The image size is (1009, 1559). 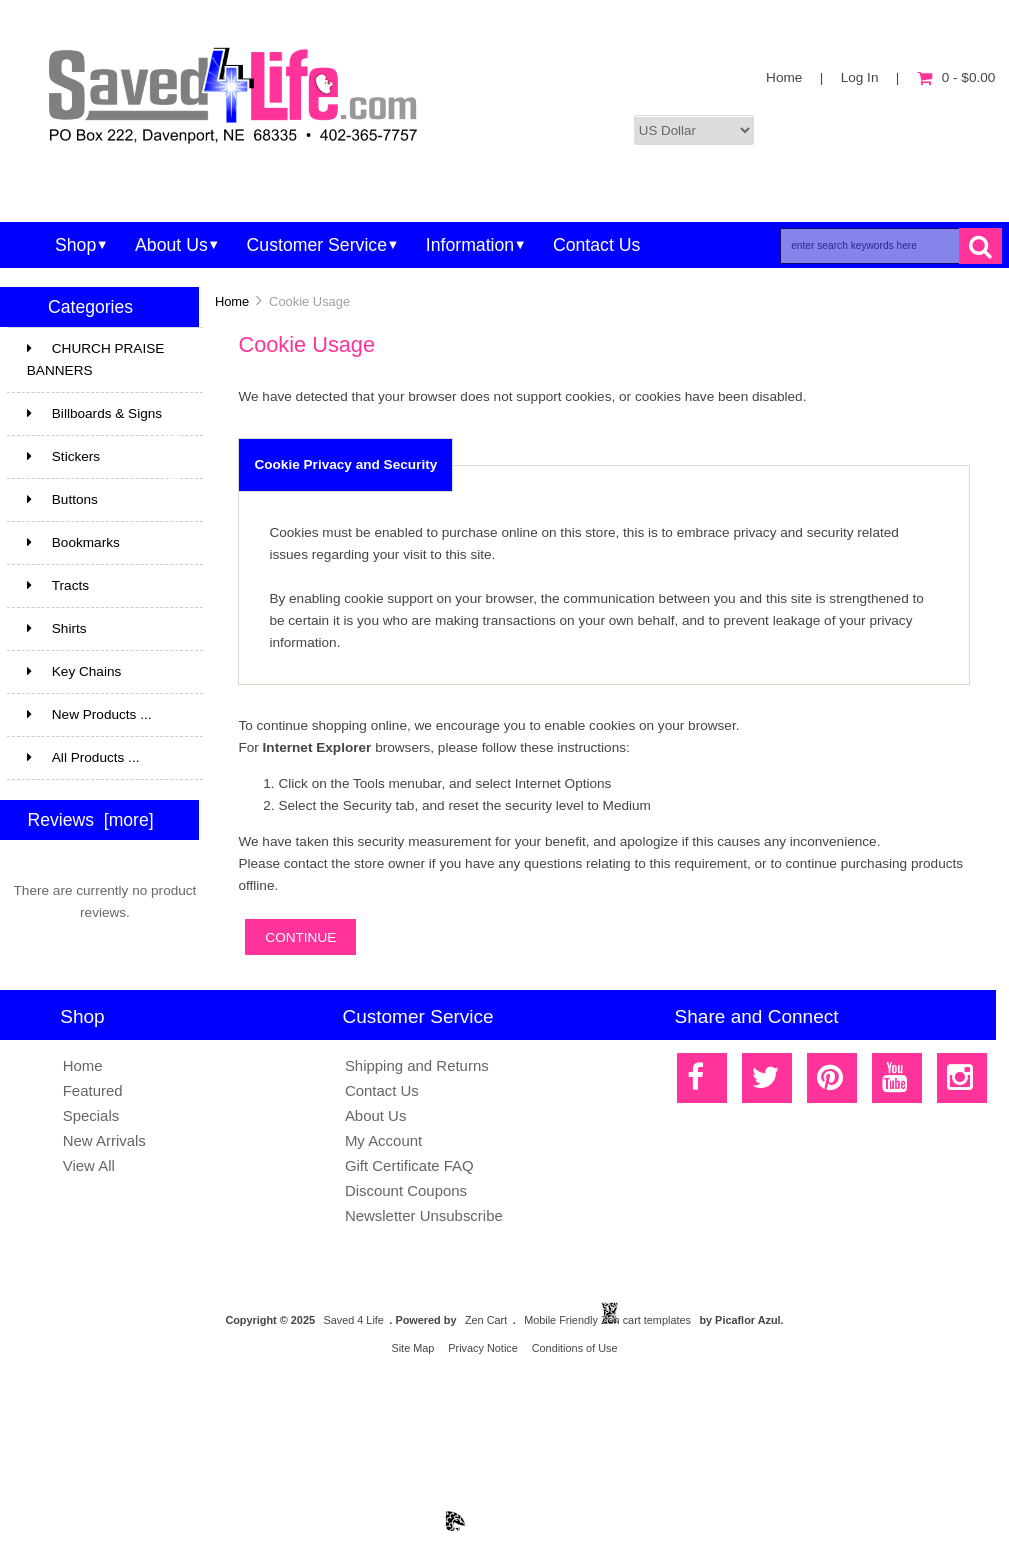 I want to click on represents a forest spirit or nature character in a game, so click(x=610, y=1313).